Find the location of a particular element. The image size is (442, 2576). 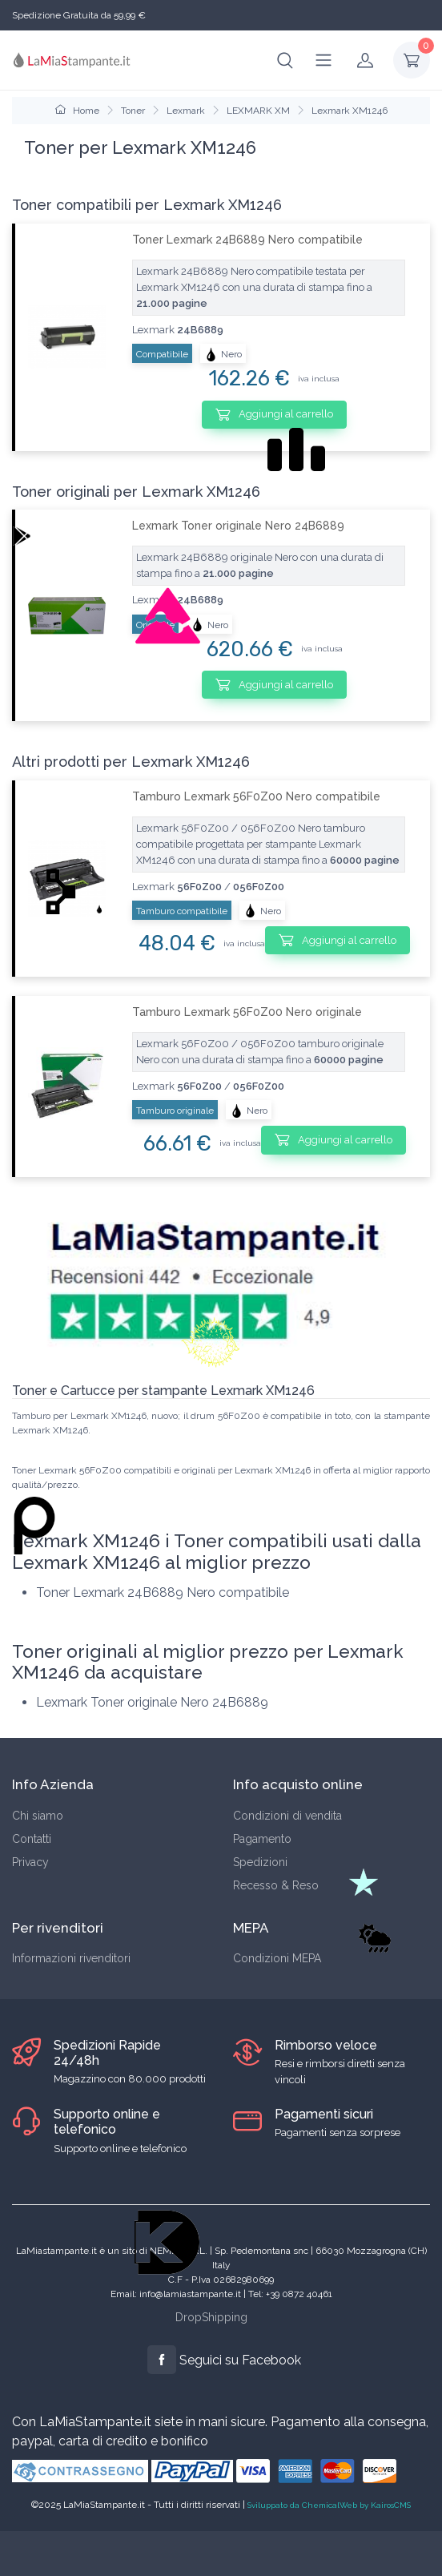

Pine Script programming language logo is located at coordinates (167, 615).